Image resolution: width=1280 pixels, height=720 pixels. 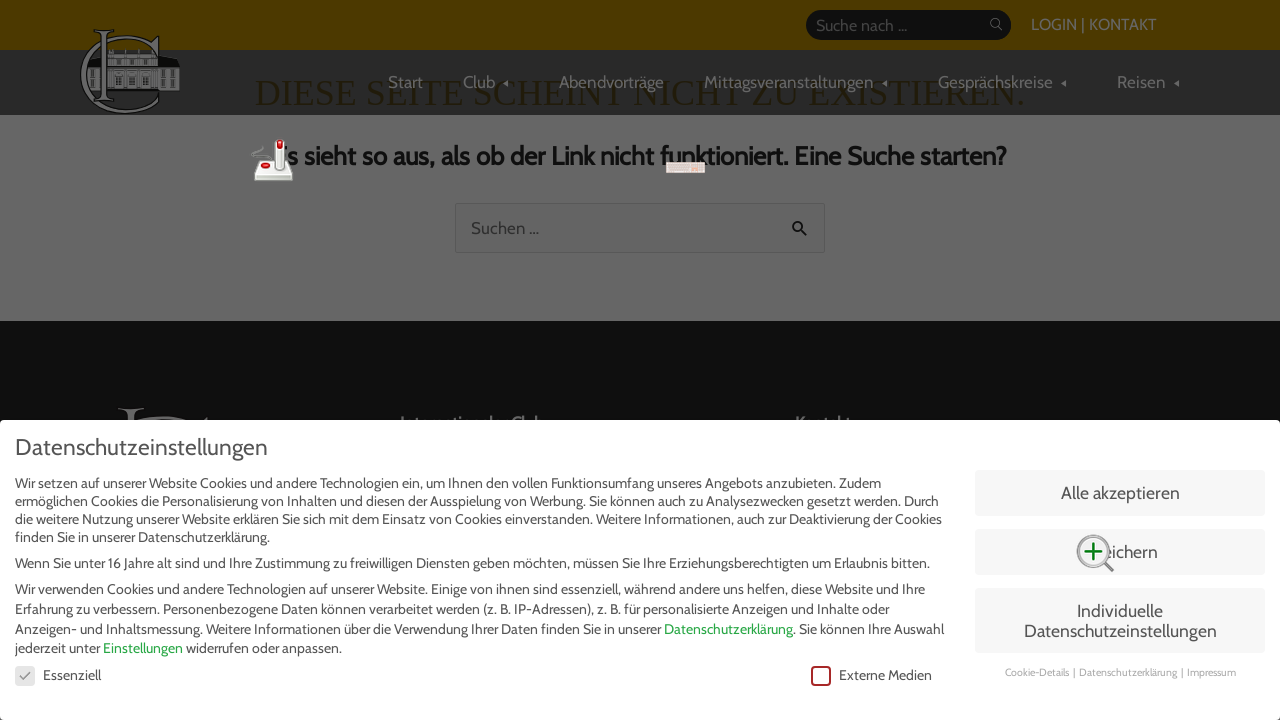 What do you see at coordinates (1095, 553) in the screenshot?
I see `zoom in on file or document` at bounding box center [1095, 553].